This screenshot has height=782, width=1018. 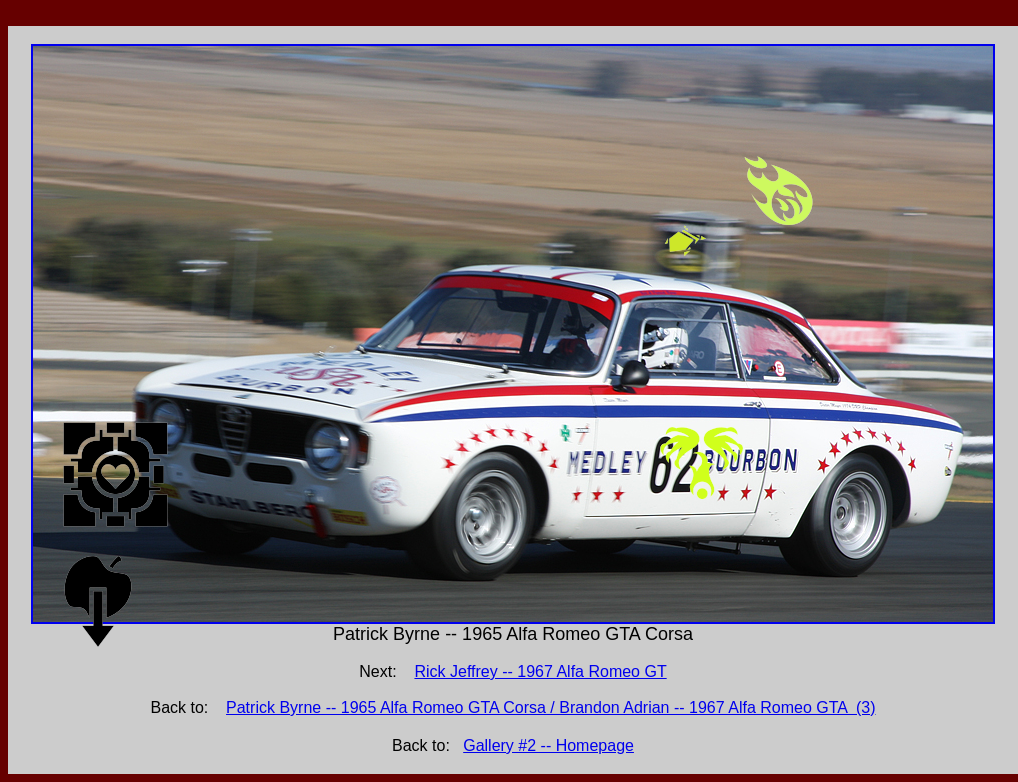 What do you see at coordinates (778, 190) in the screenshot?
I see `indicates a hot streak or trending content` at bounding box center [778, 190].